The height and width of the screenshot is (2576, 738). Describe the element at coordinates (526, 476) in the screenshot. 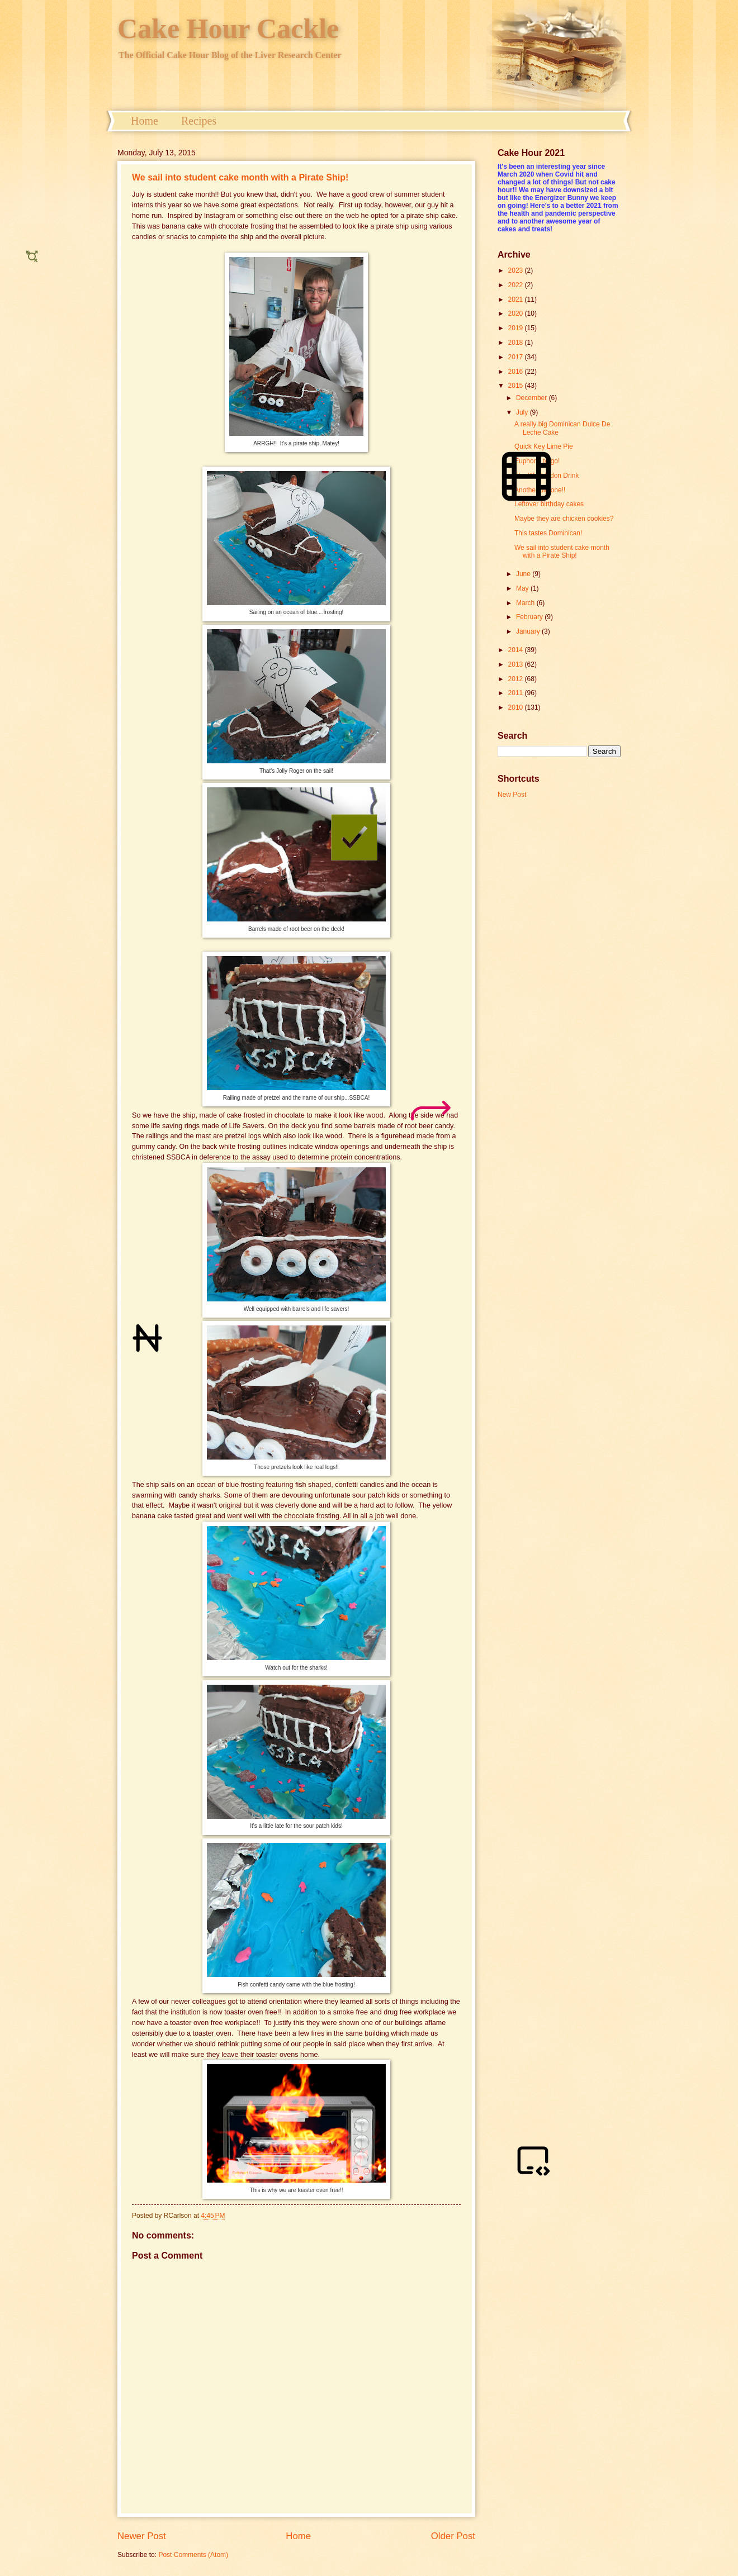

I see `access video or movie content` at that location.